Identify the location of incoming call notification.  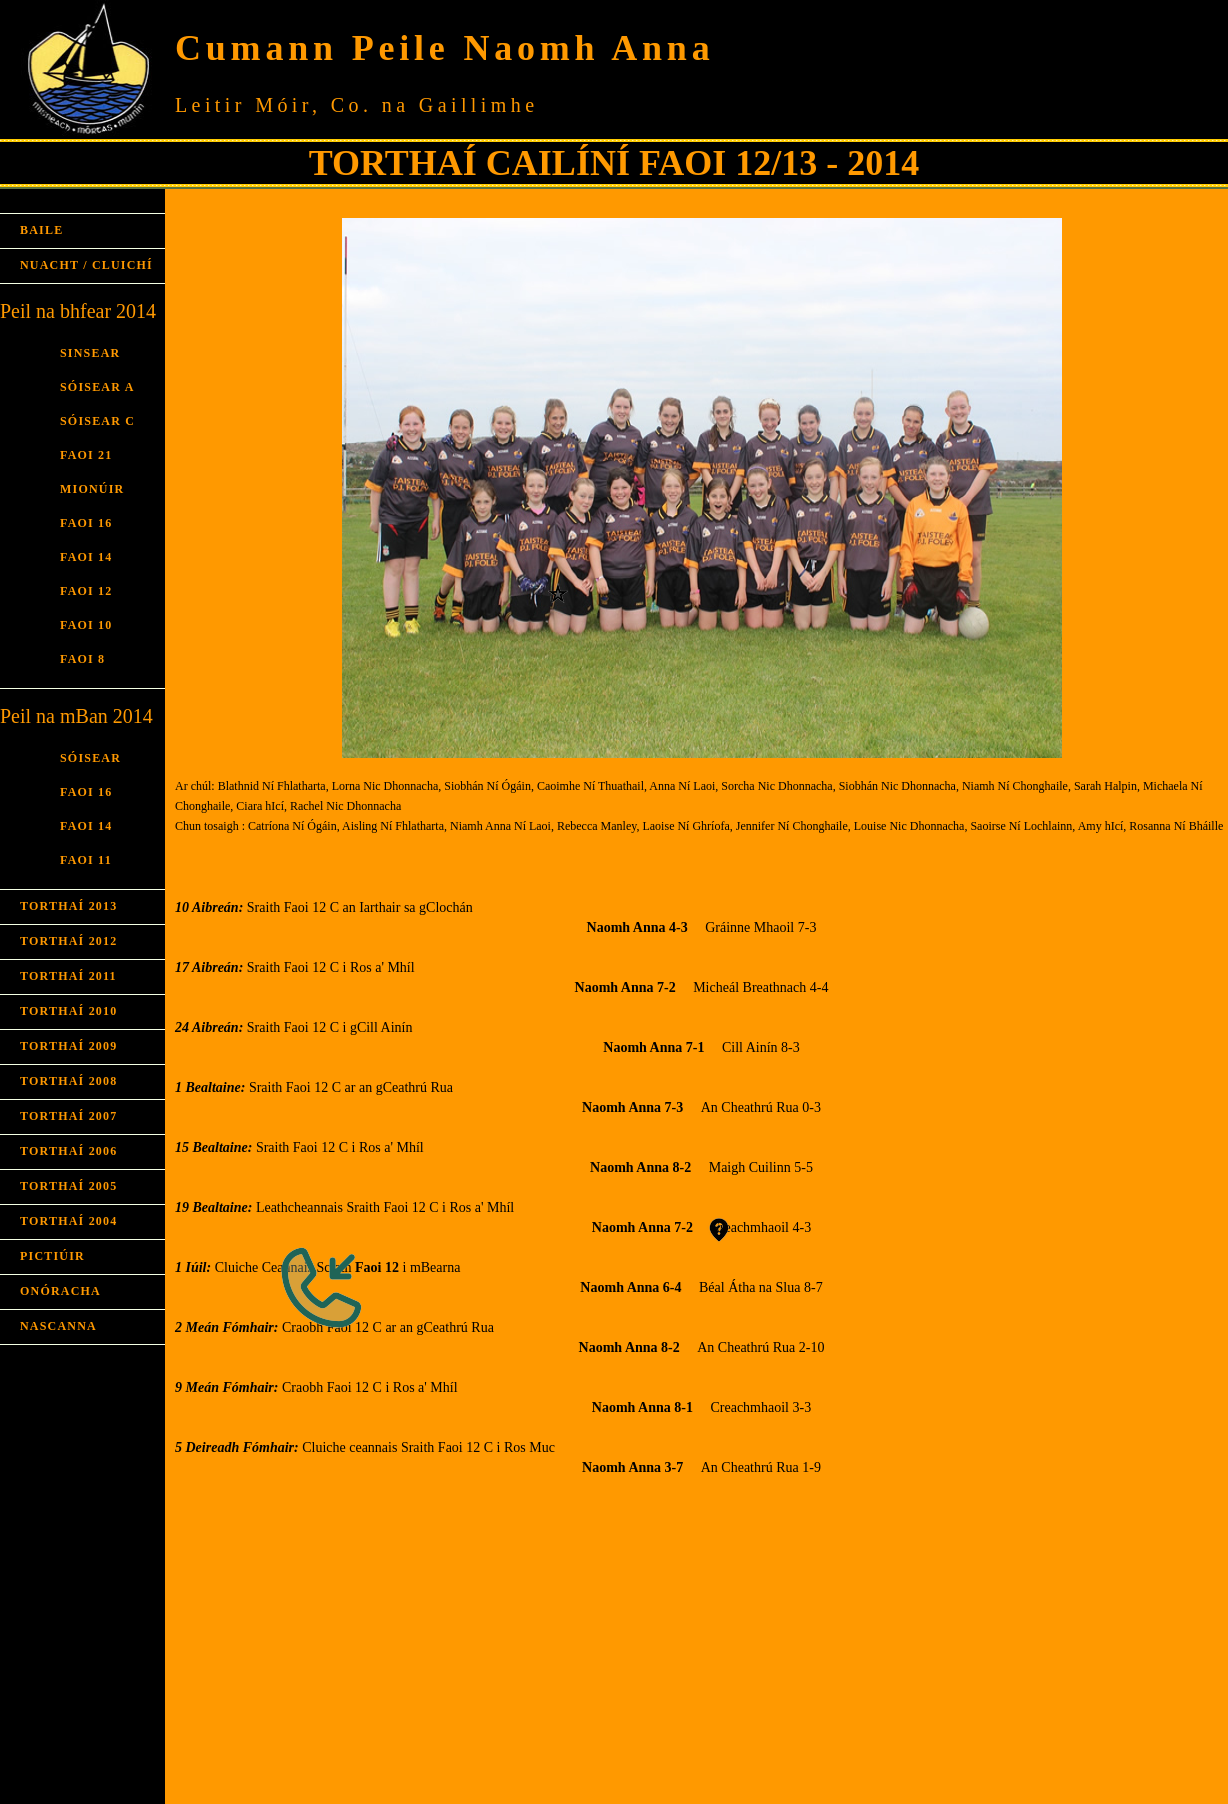
(323, 1286).